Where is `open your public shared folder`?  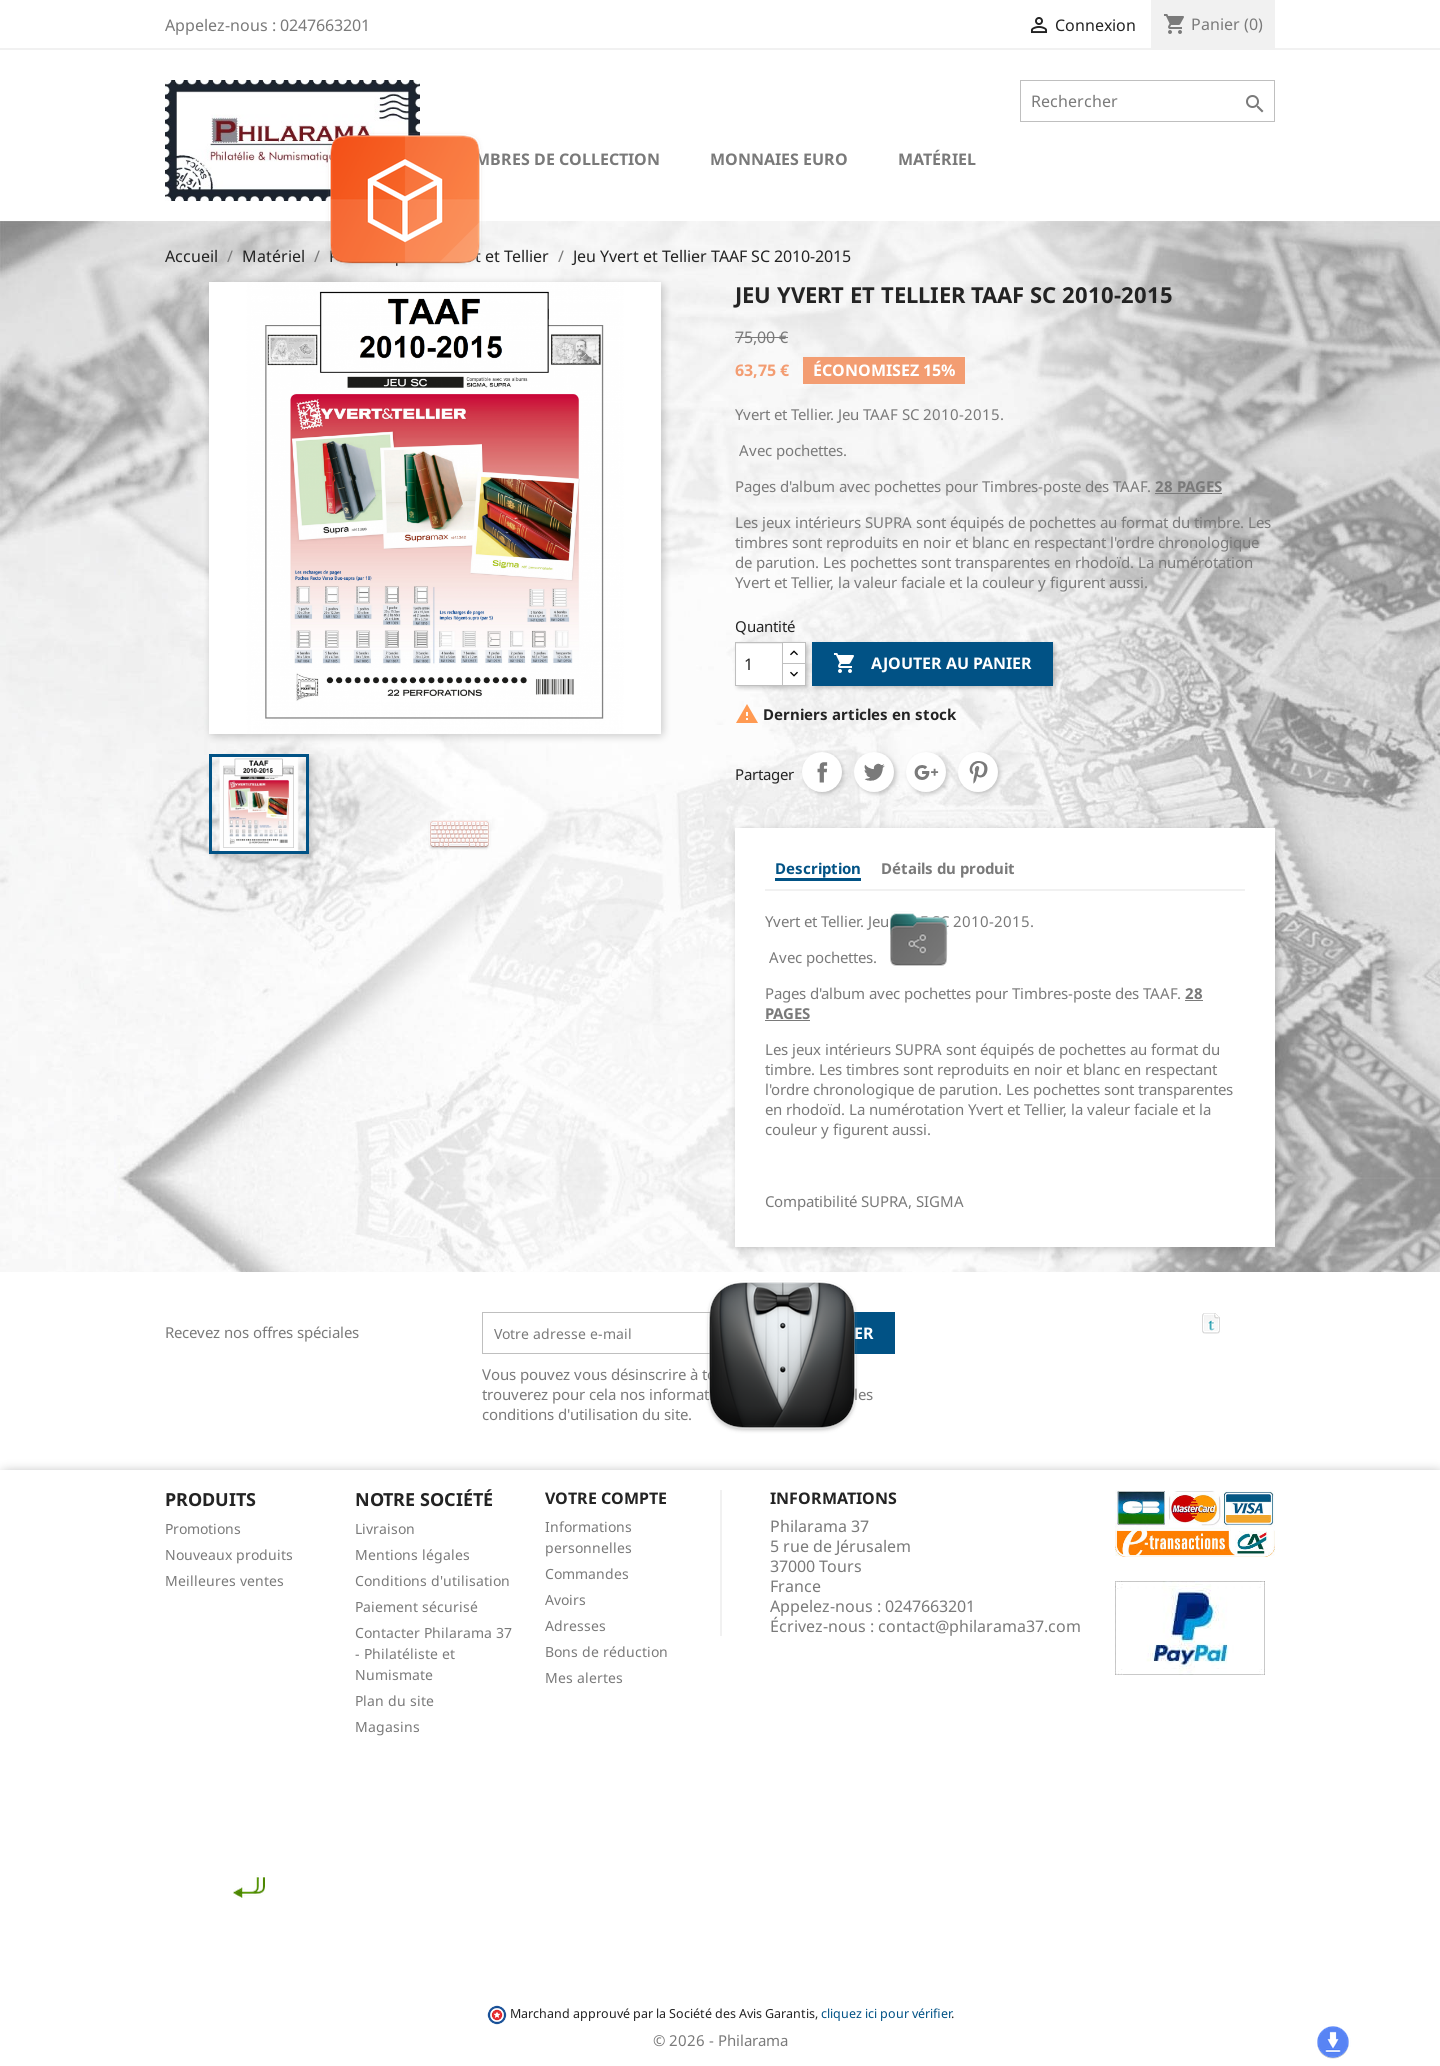
open your public shared folder is located at coordinates (918, 939).